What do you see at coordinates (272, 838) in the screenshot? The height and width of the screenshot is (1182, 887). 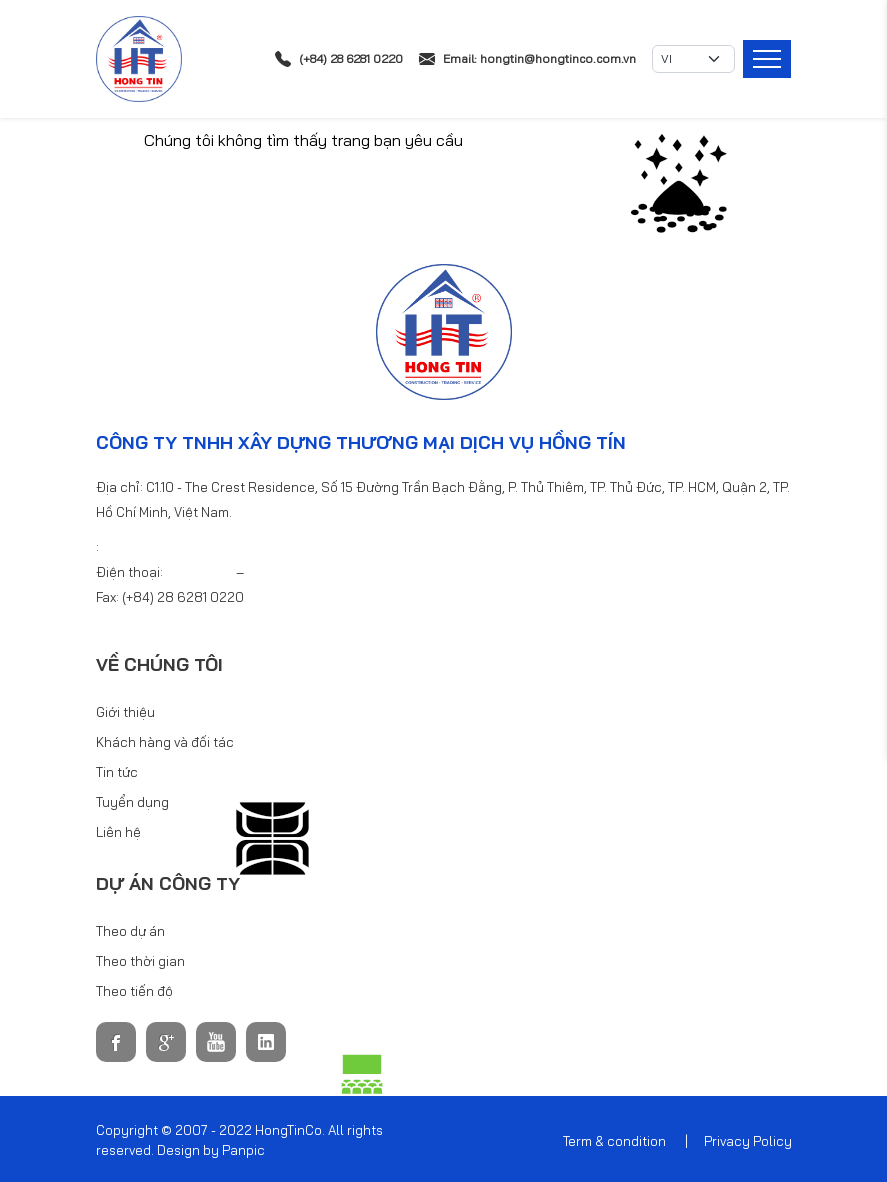 I see `decorative abstract game element or badge` at bounding box center [272, 838].